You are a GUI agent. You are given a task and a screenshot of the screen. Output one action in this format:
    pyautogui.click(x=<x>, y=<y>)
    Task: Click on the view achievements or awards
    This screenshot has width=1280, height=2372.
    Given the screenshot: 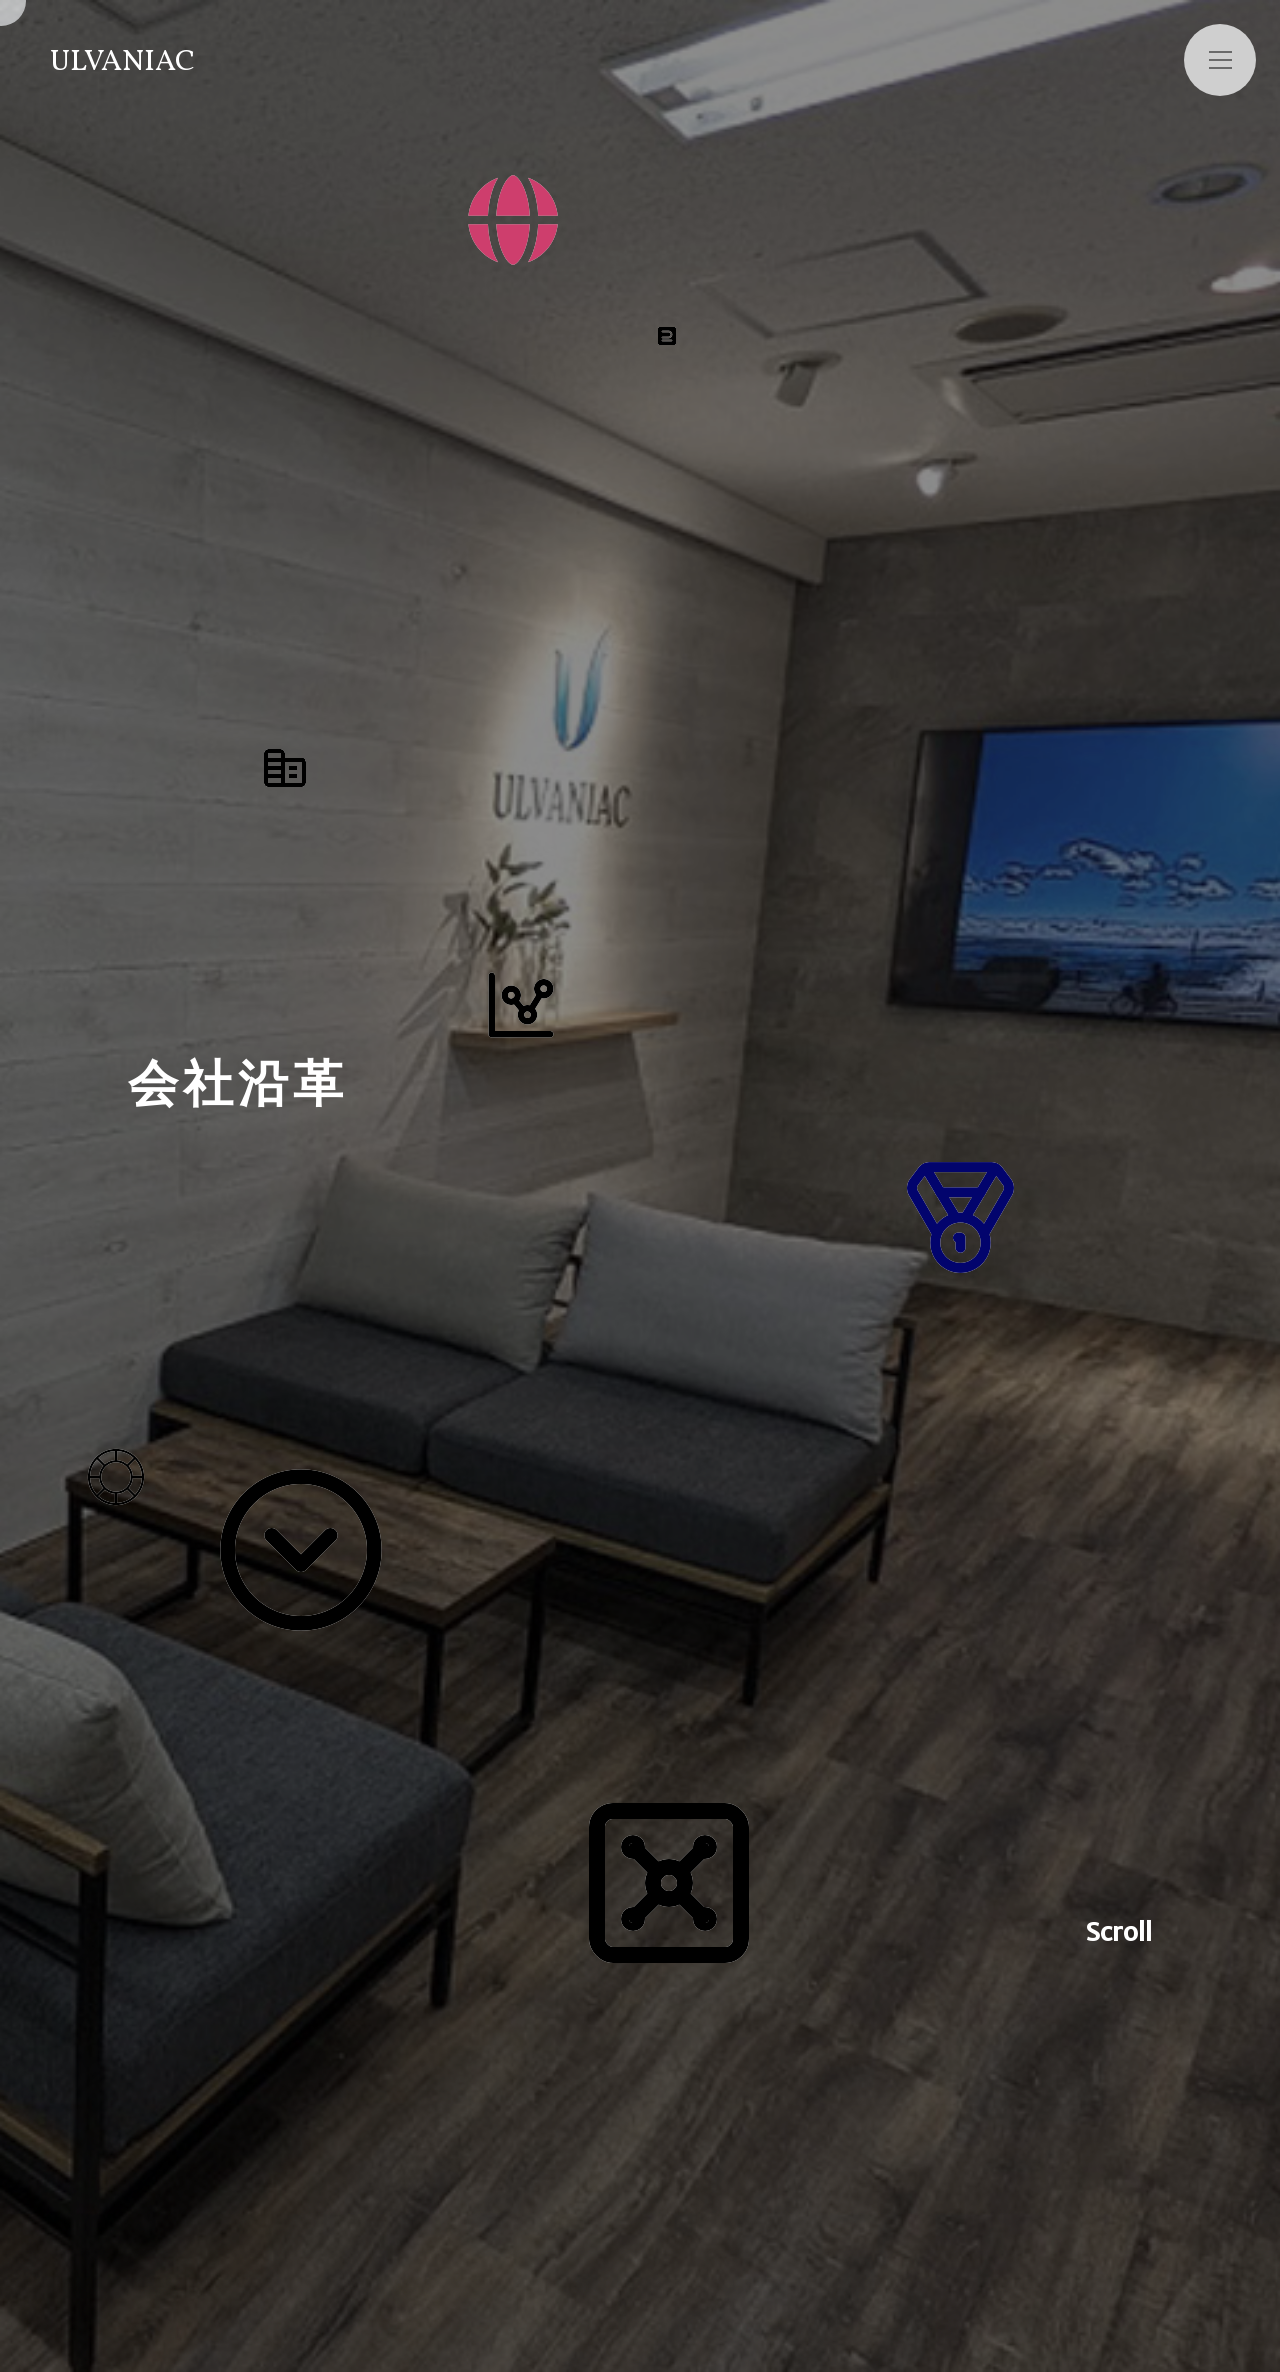 What is the action you would take?
    pyautogui.click(x=960, y=1217)
    